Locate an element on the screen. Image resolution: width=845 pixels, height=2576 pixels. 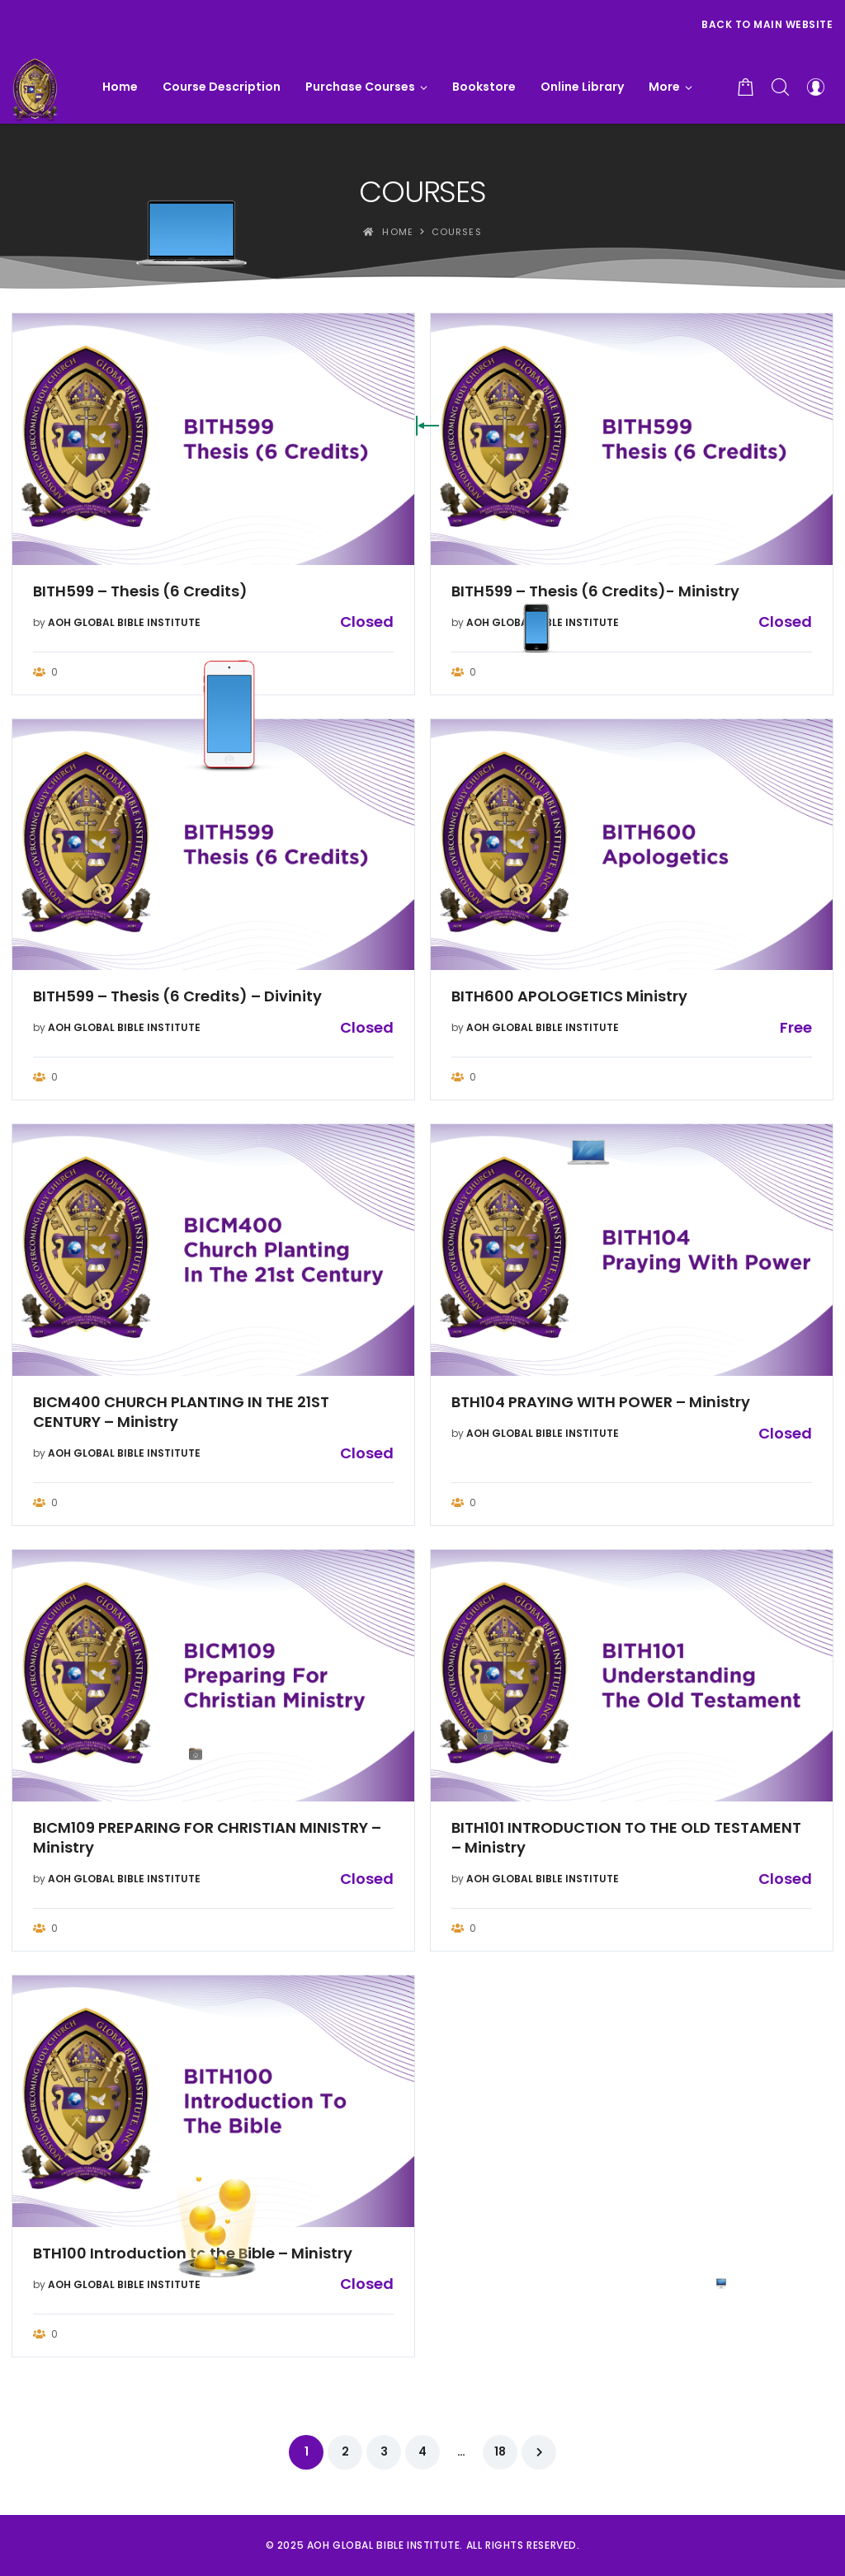
connect or sync an iPhone device is located at coordinates (536, 628).